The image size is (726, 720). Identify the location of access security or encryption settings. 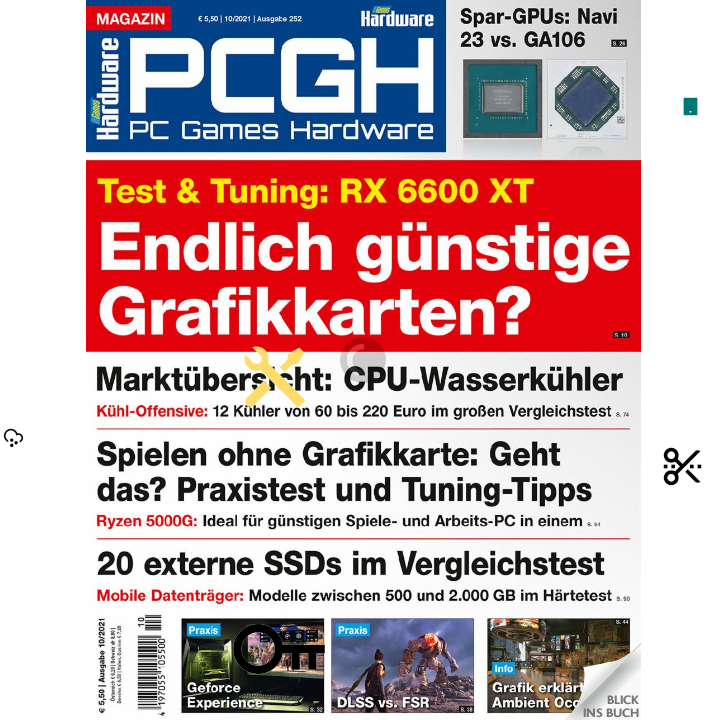
(279, 649).